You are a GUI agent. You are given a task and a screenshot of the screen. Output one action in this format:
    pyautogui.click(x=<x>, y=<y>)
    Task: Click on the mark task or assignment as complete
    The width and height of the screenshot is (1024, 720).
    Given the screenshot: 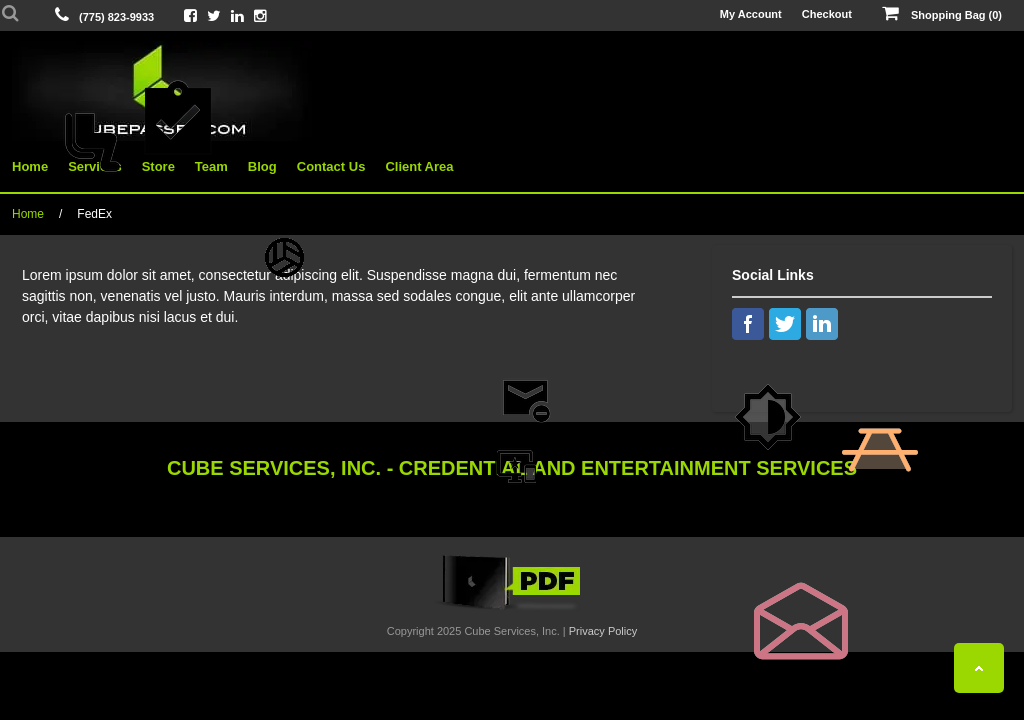 What is the action you would take?
    pyautogui.click(x=178, y=121)
    